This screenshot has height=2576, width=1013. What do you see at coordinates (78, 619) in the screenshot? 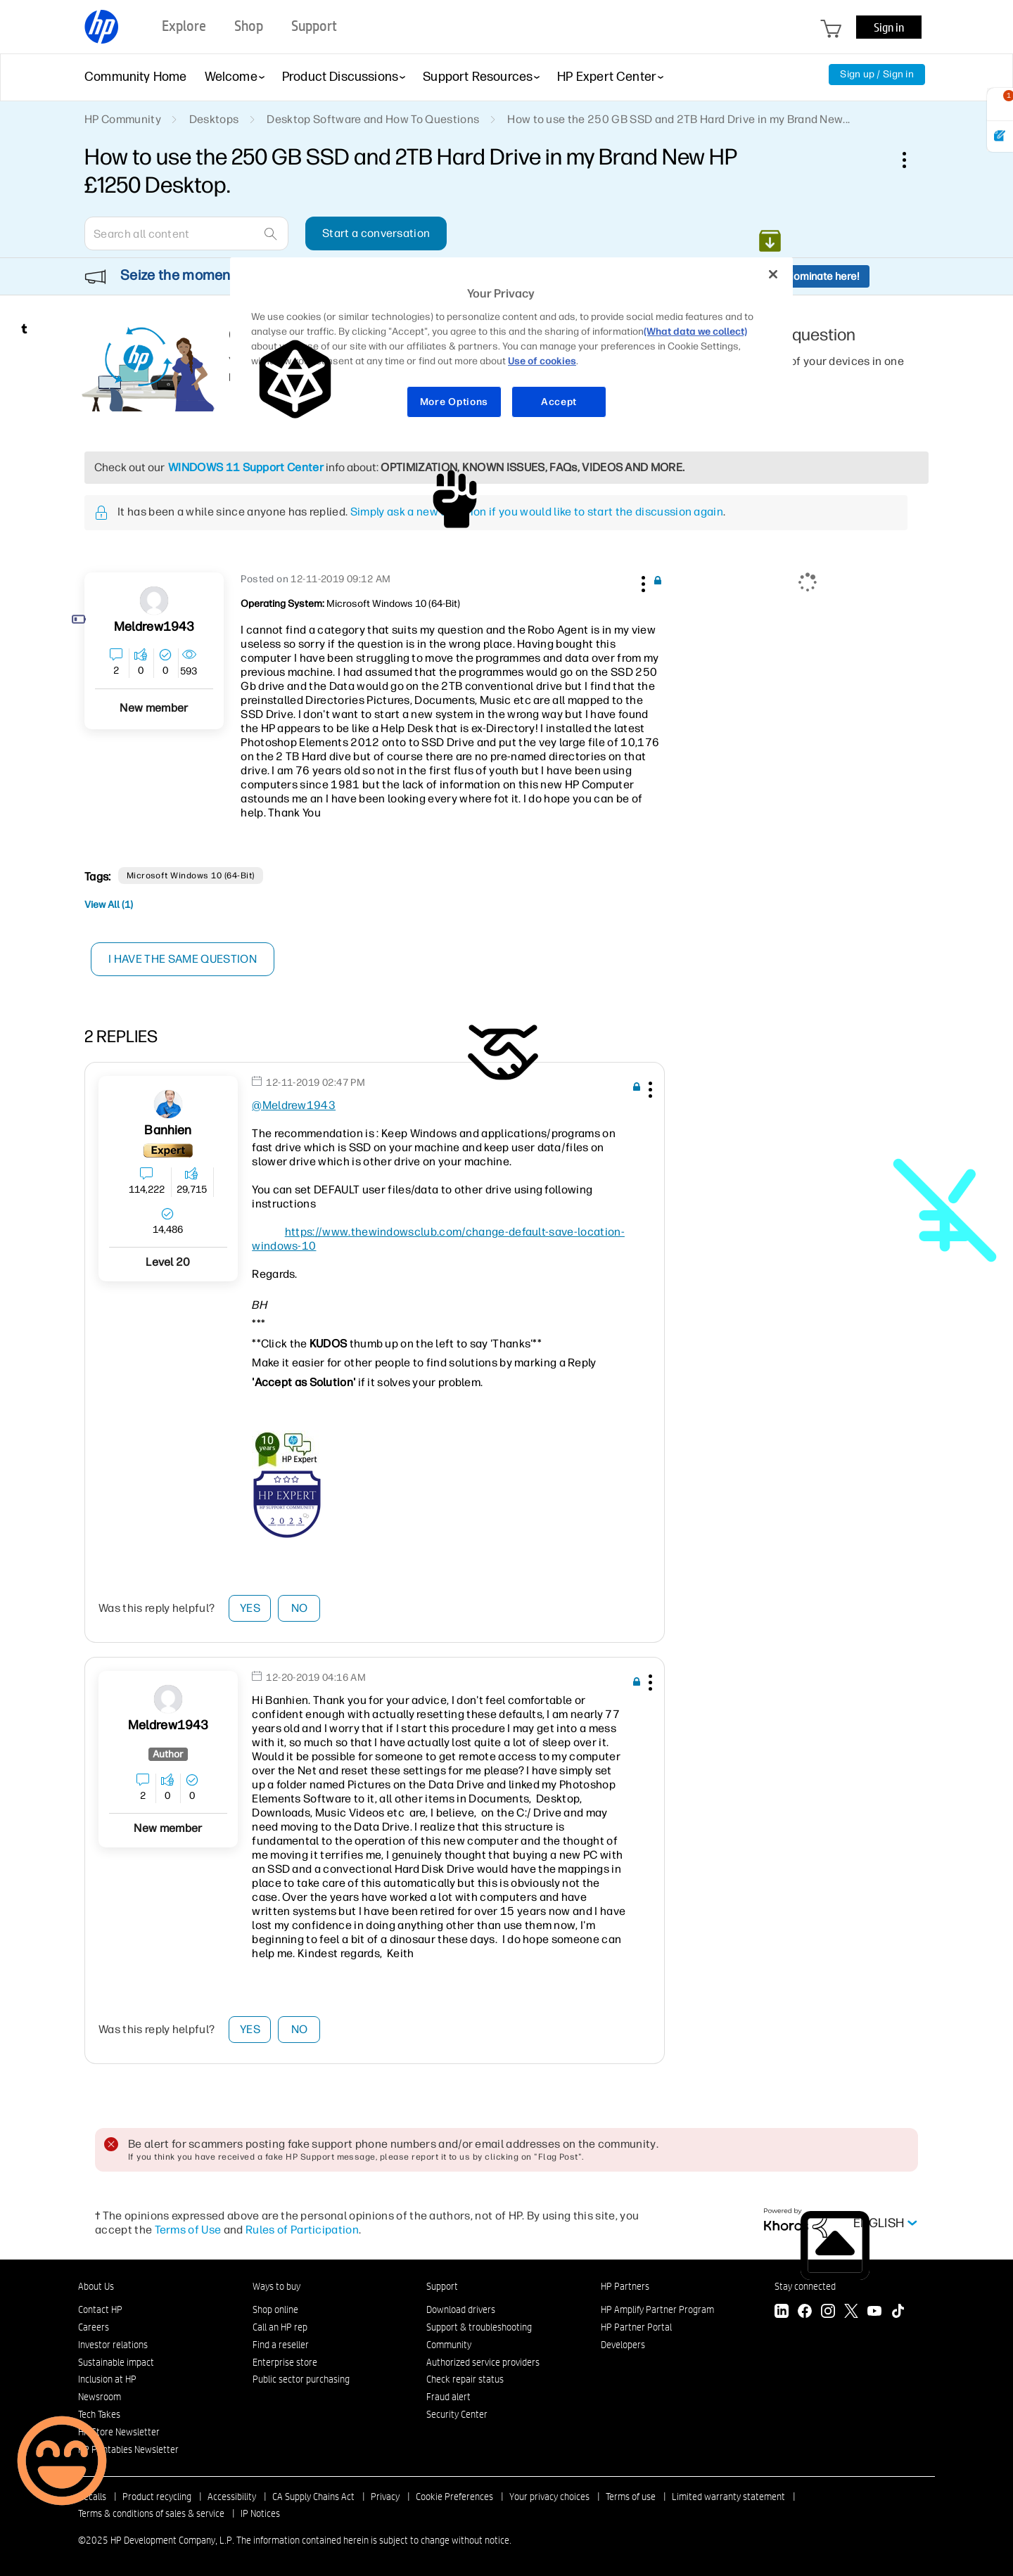
I see `indicates low battery level` at bounding box center [78, 619].